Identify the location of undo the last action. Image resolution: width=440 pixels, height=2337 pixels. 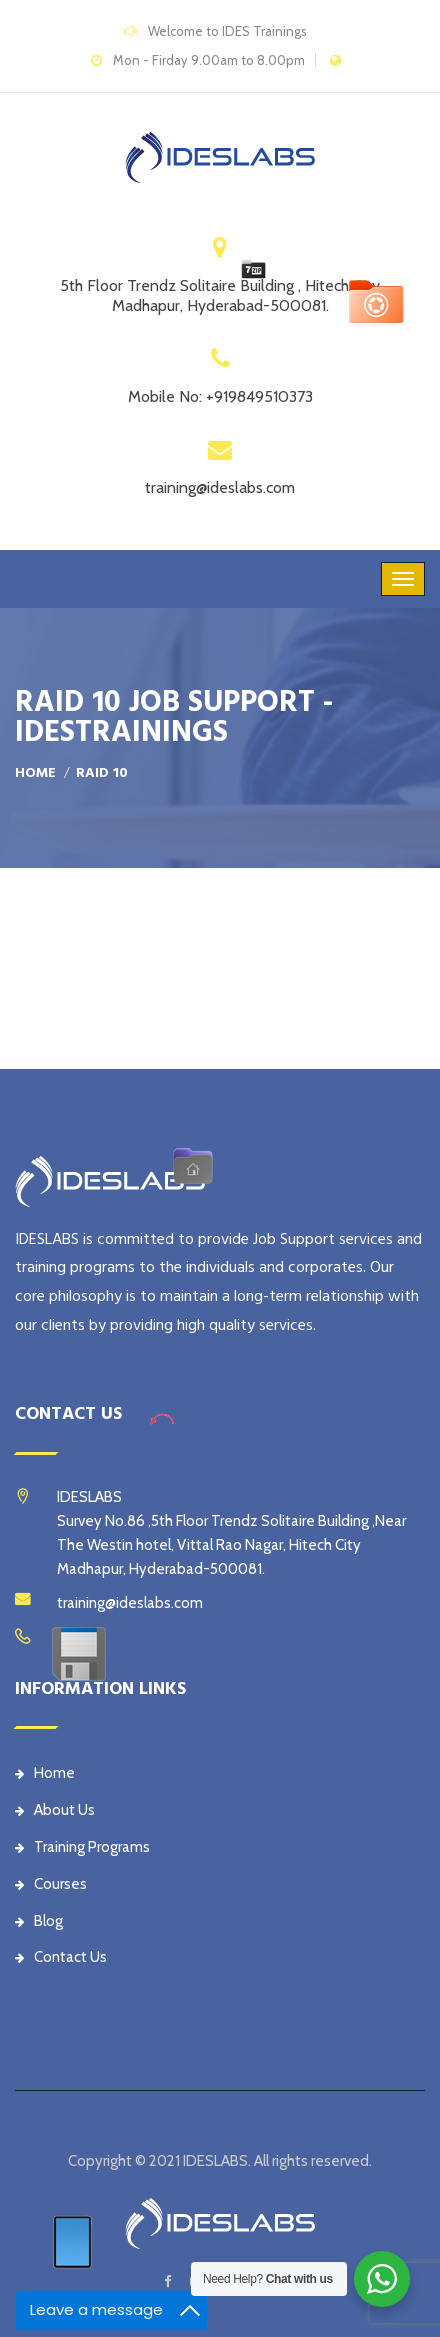
(162, 1419).